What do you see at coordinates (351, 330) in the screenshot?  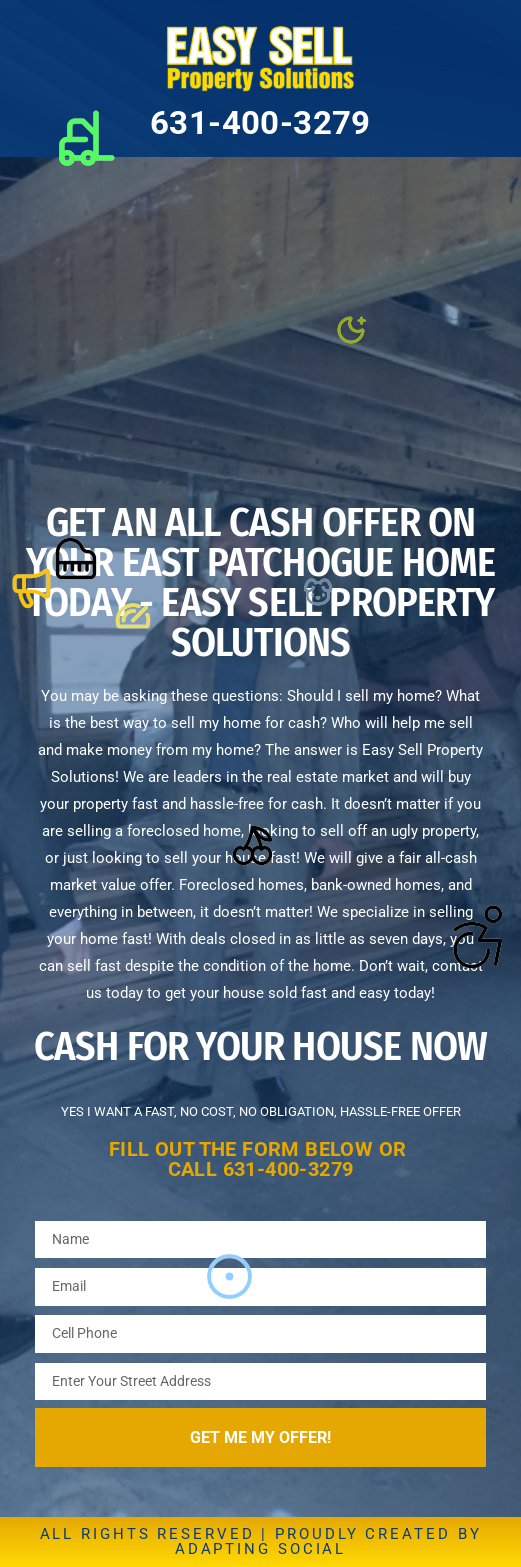 I see `enable dark mode or night theme` at bounding box center [351, 330].